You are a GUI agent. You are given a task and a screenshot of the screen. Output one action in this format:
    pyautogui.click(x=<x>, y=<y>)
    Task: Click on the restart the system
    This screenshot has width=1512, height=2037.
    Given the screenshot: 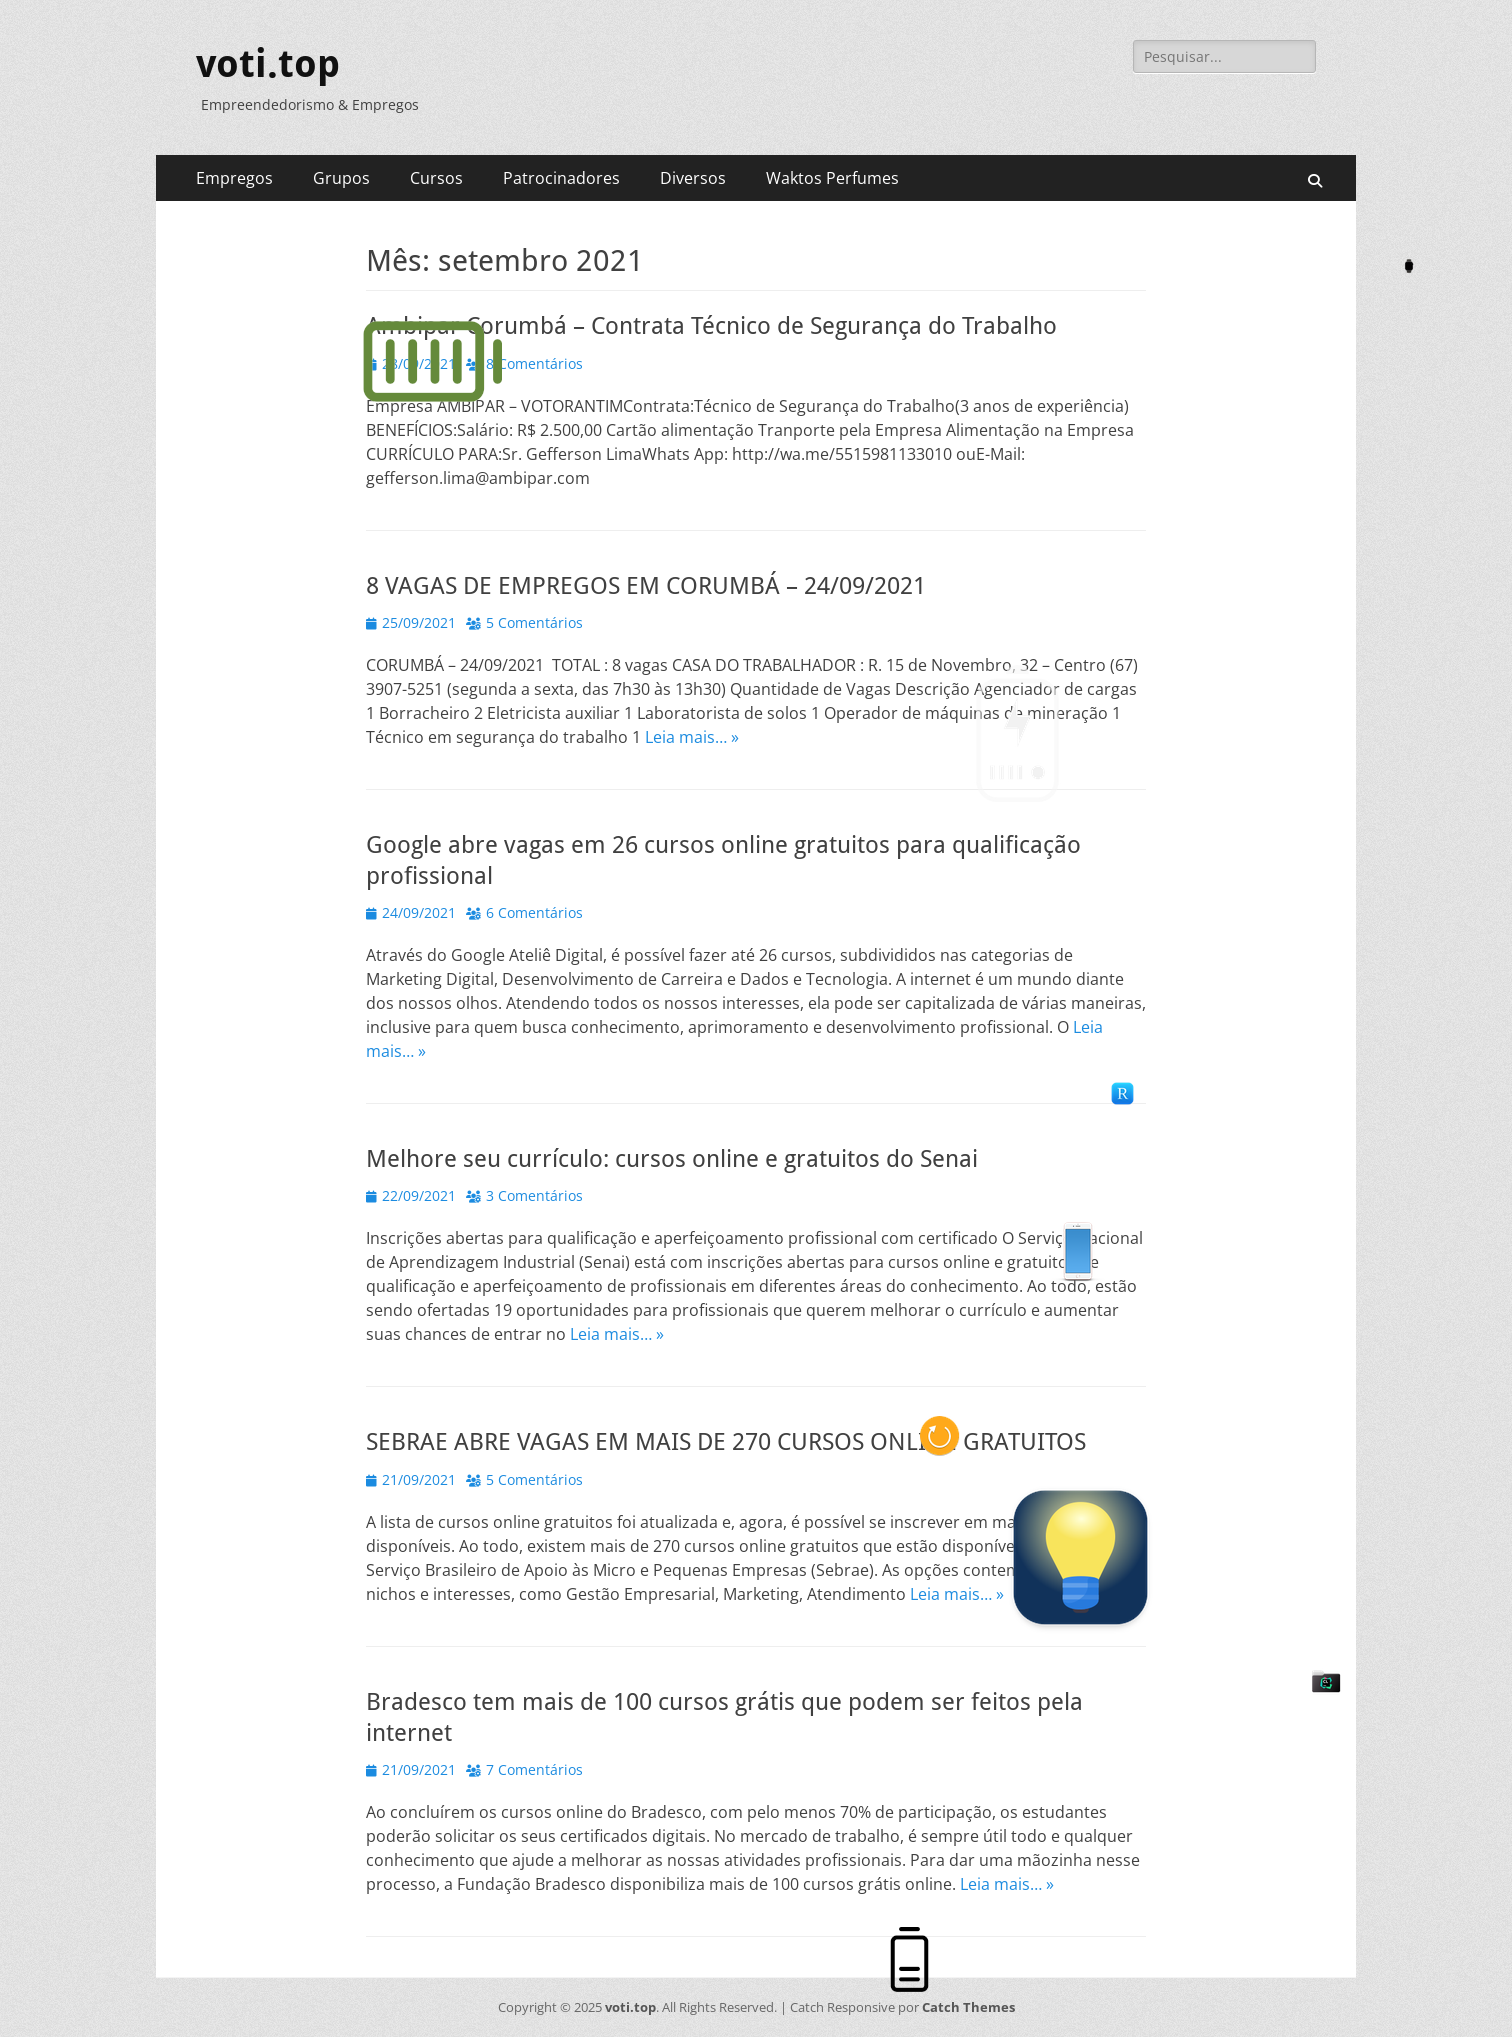 What is the action you would take?
    pyautogui.click(x=940, y=1436)
    